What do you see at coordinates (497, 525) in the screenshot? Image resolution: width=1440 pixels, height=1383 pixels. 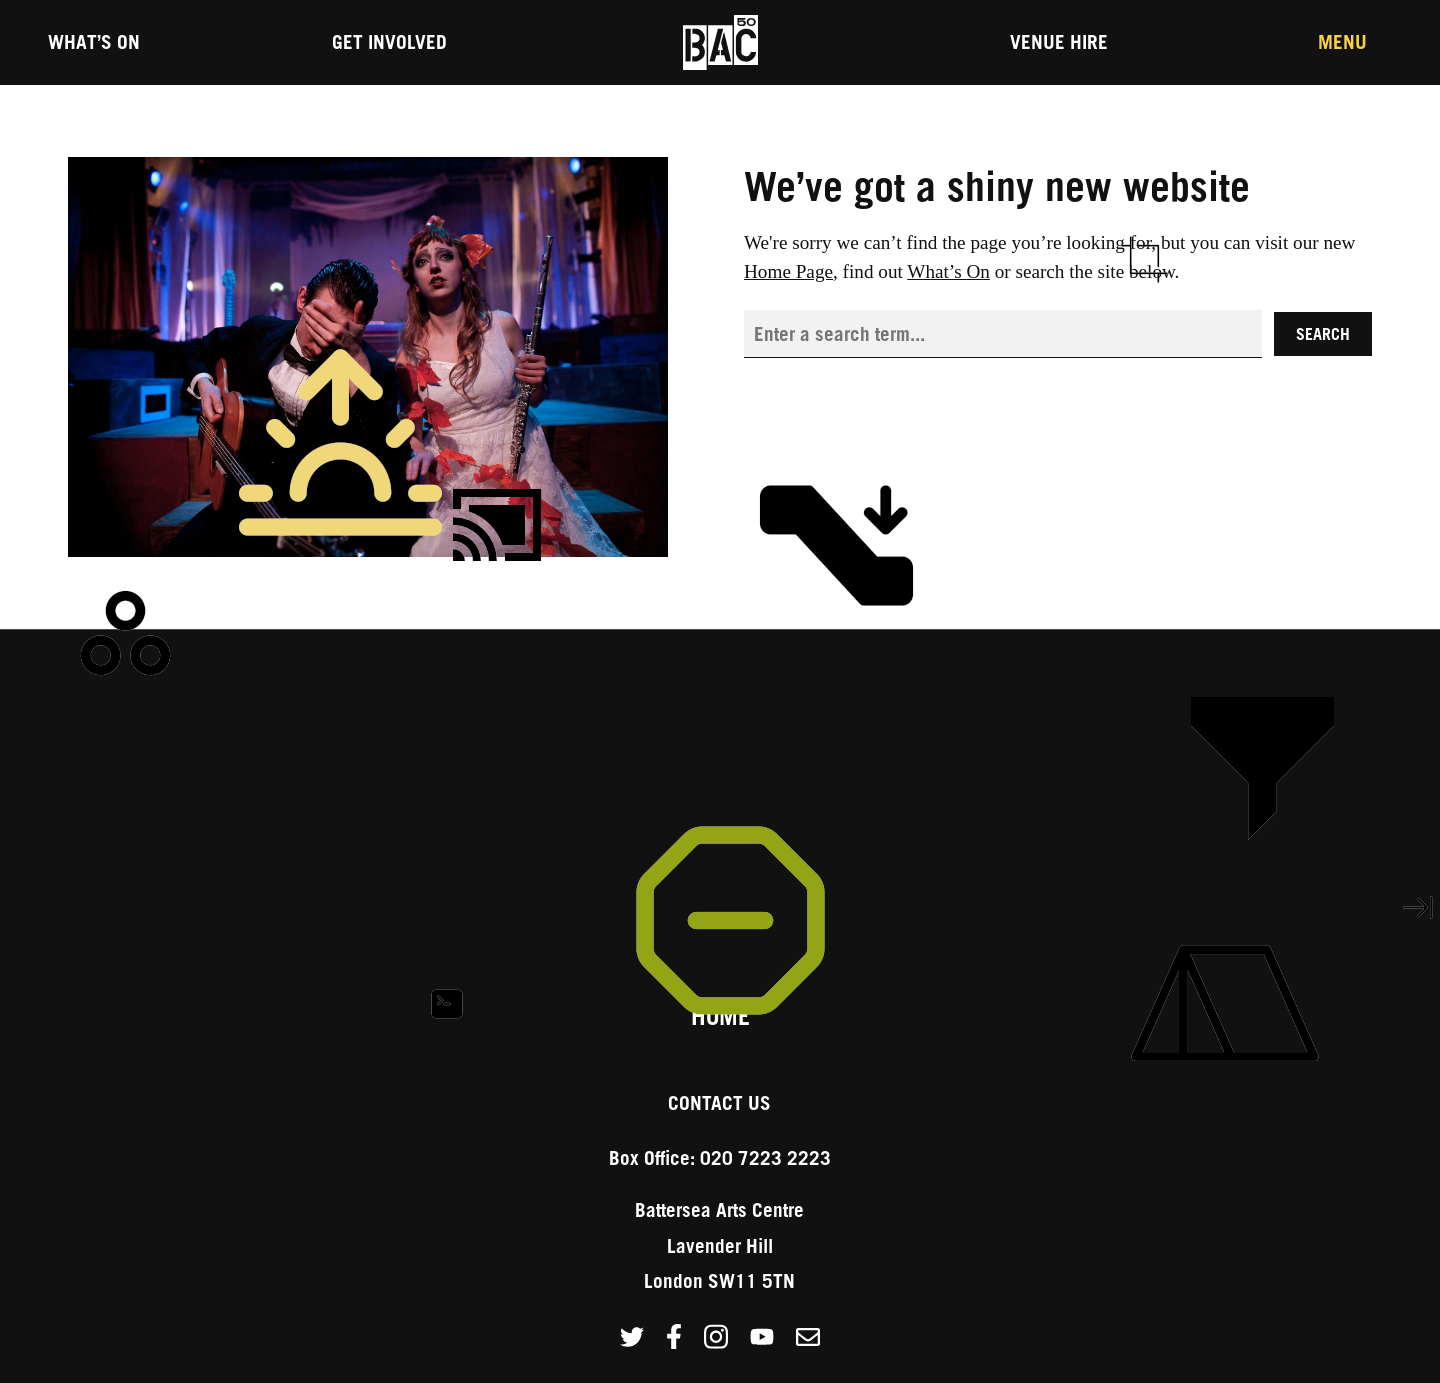 I see `indicates active casting connection to a display` at bounding box center [497, 525].